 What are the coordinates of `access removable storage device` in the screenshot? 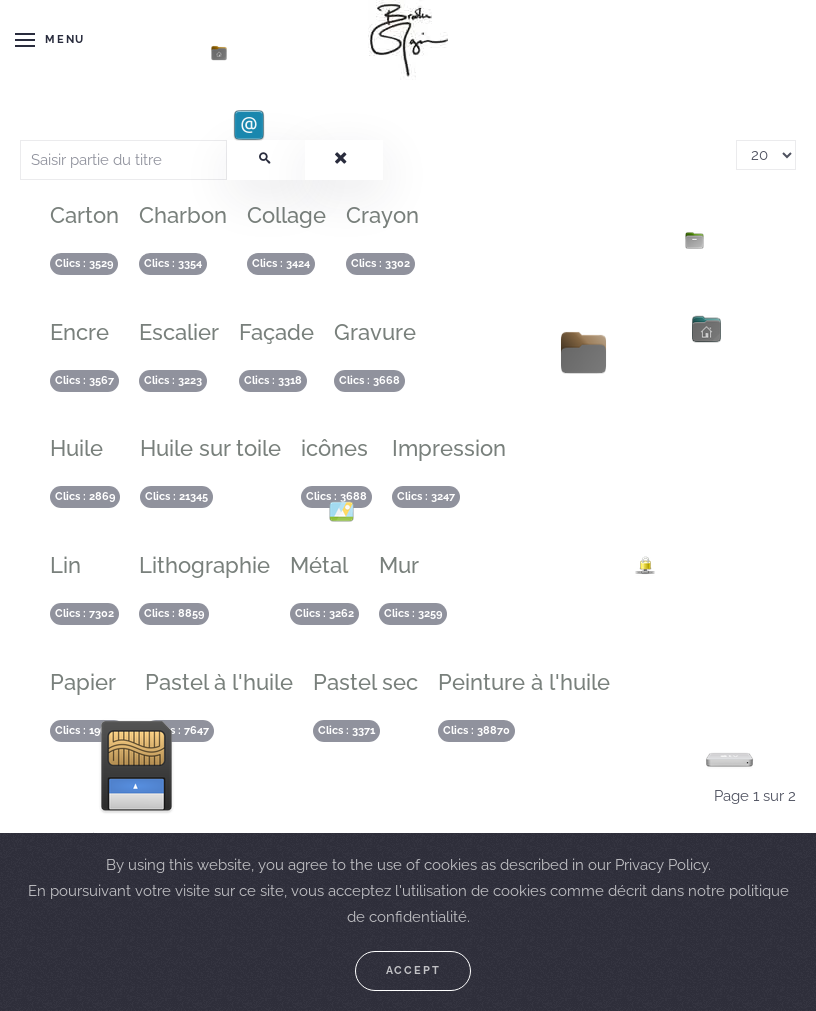 It's located at (136, 766).